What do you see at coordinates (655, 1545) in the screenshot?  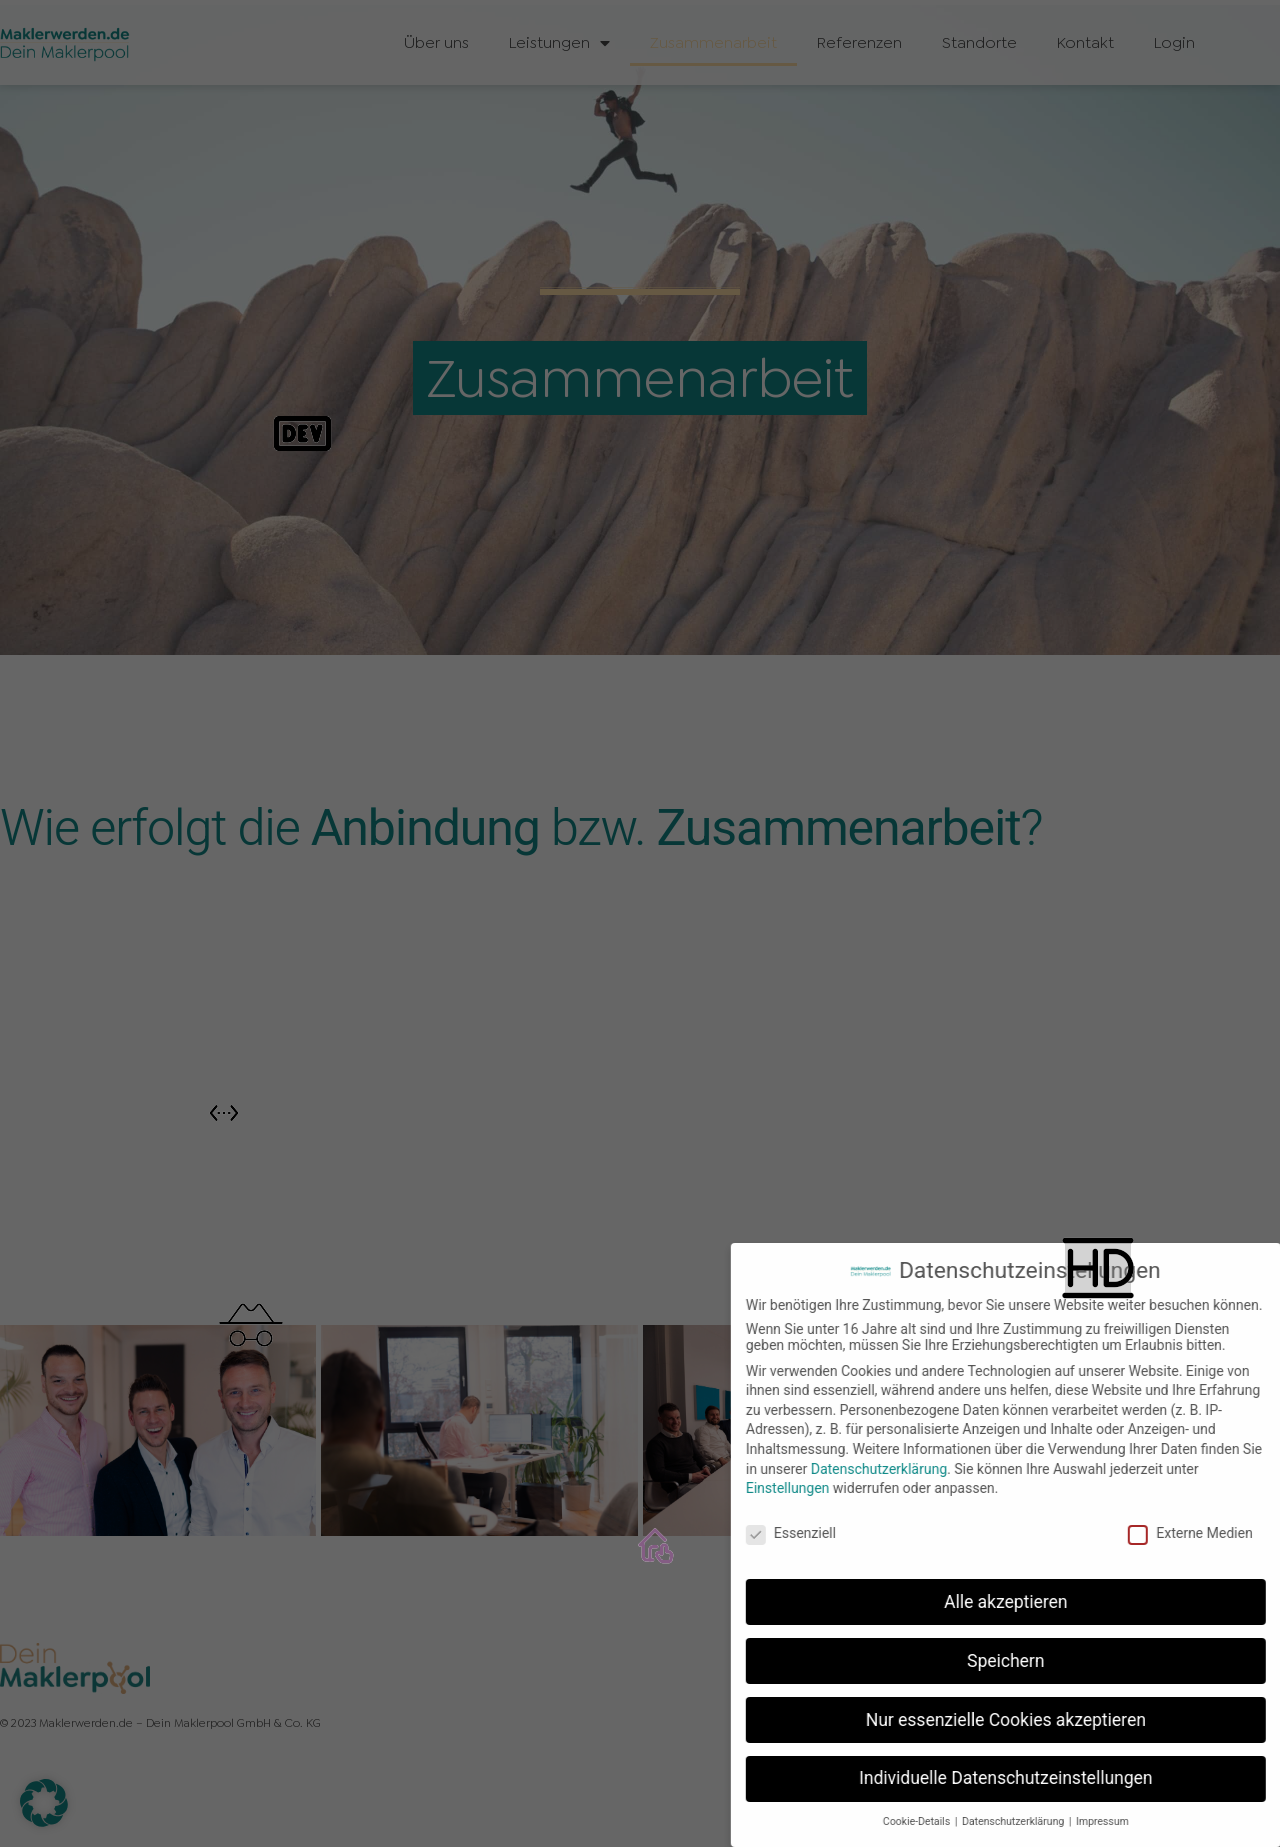 I see `access home care or support services` at bounding box center [655, 1545].